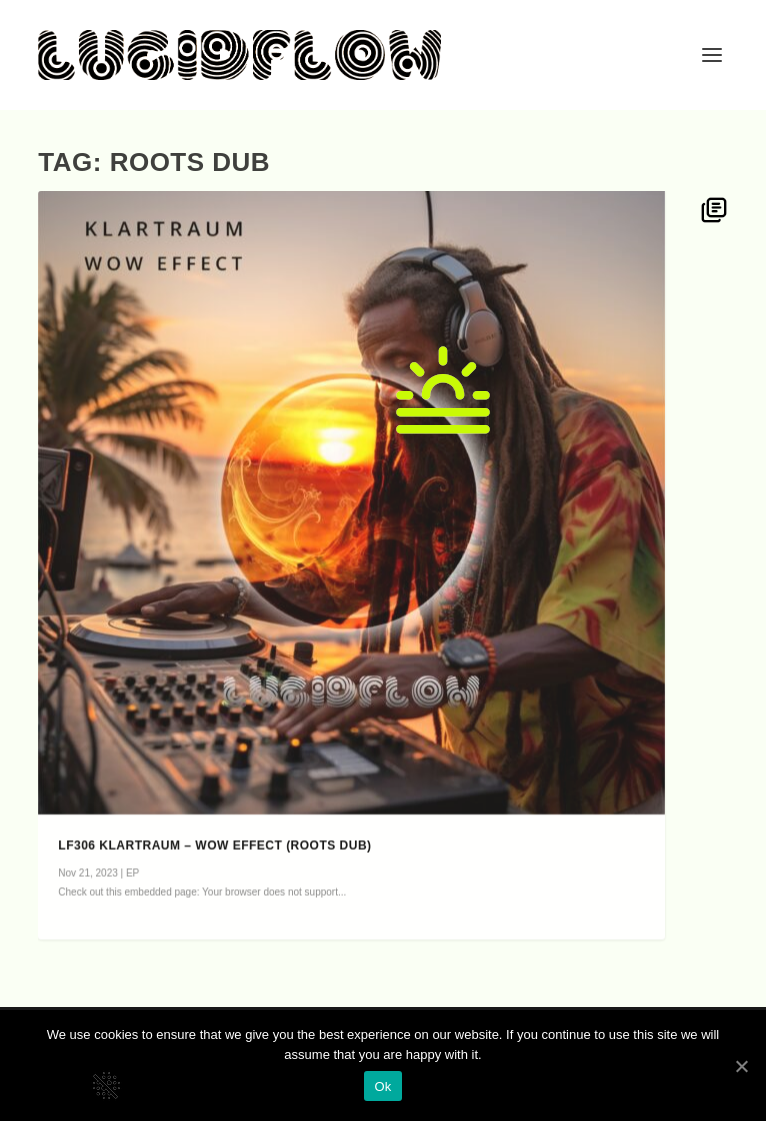 This screenshot has height=1121, width=766. What do you see at coordinates (106, 1085) in the screenshot?
I see `disable blur effect` at bounding box center [106, 1085].